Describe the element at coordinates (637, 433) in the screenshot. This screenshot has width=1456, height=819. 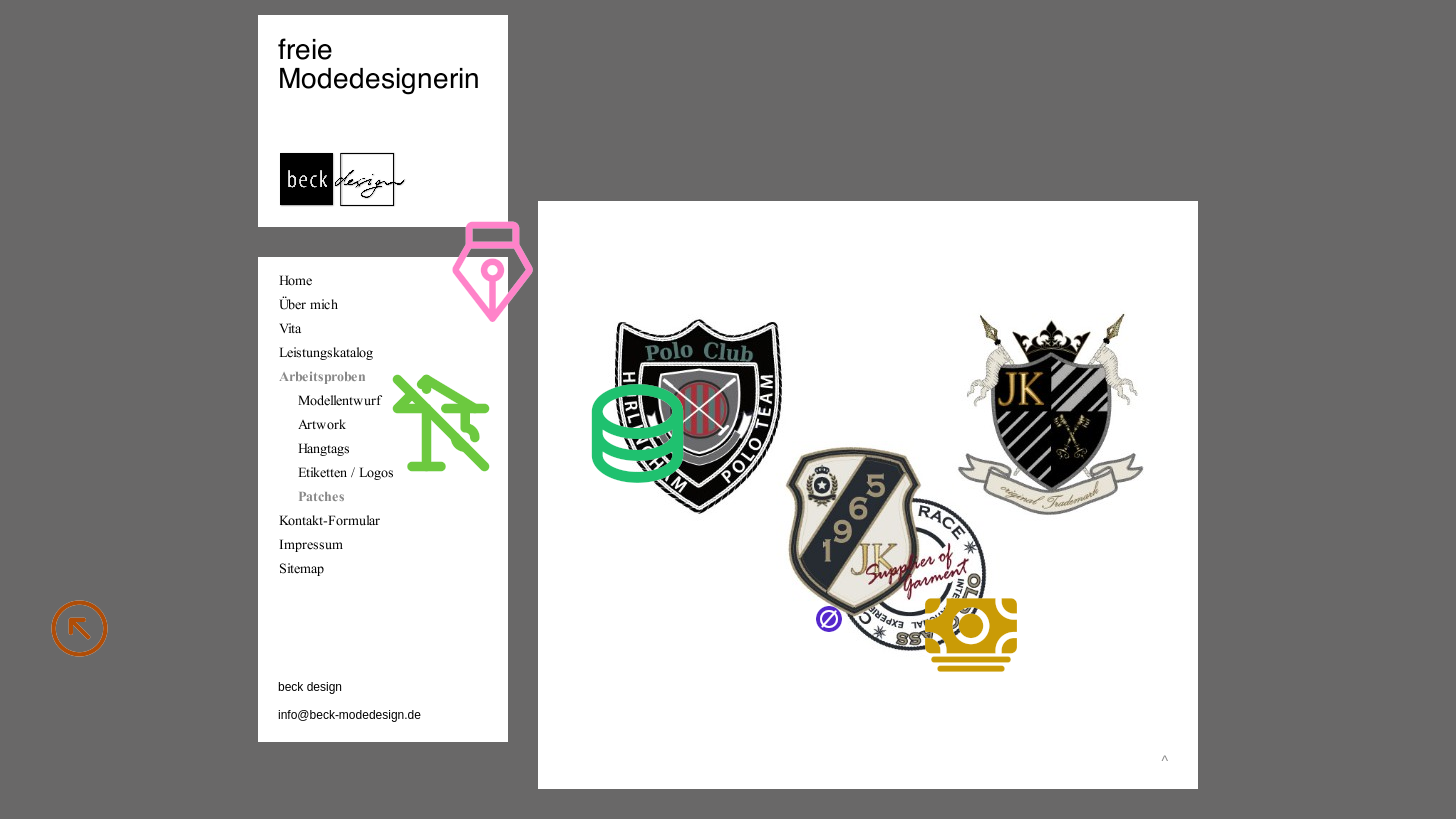
I see `access database or data storage` at that location.